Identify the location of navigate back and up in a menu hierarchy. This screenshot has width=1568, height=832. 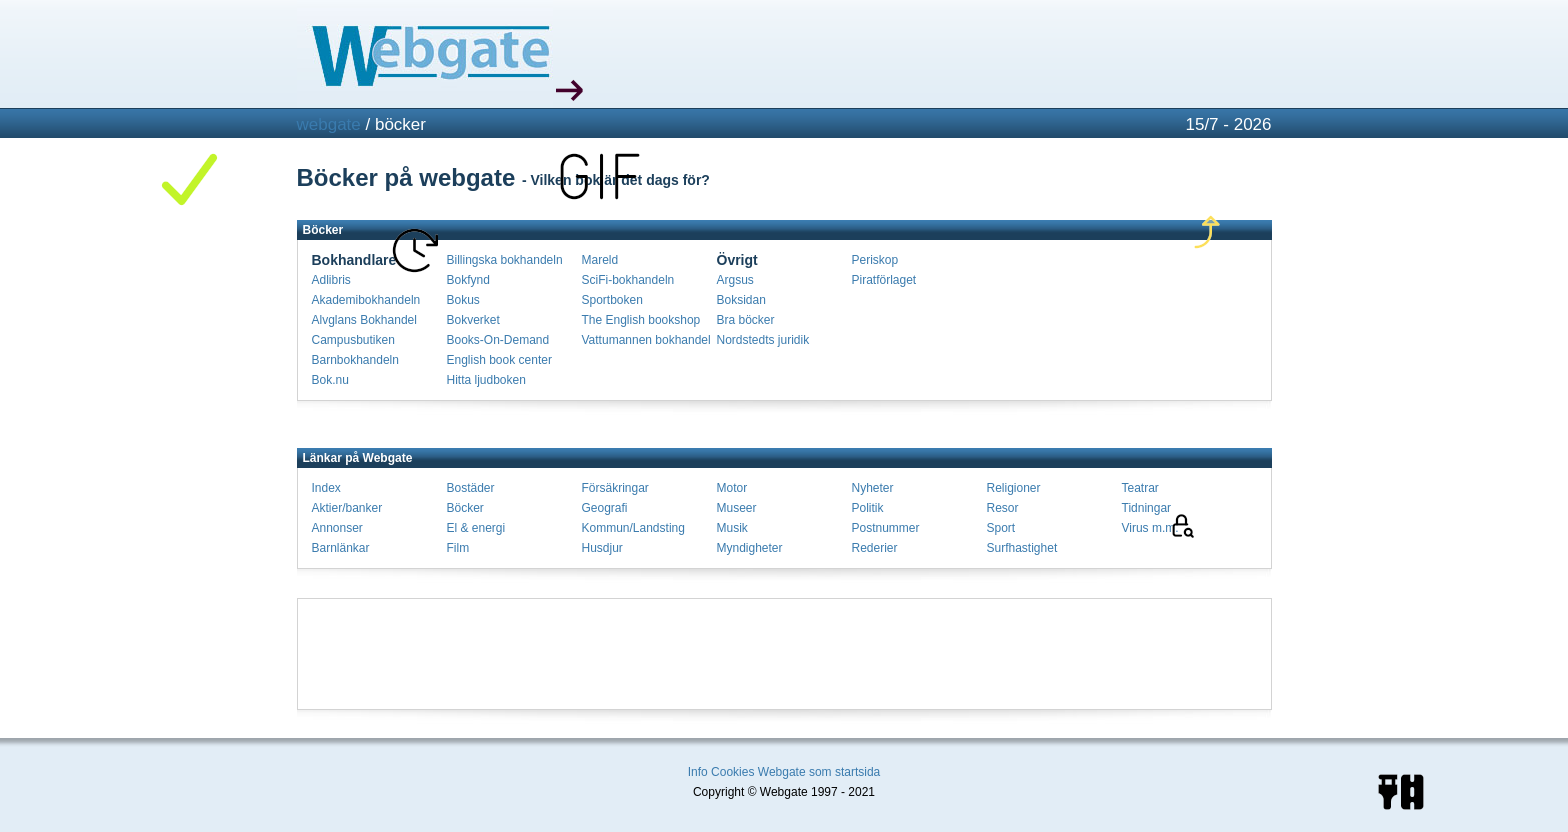
(1207, 232).